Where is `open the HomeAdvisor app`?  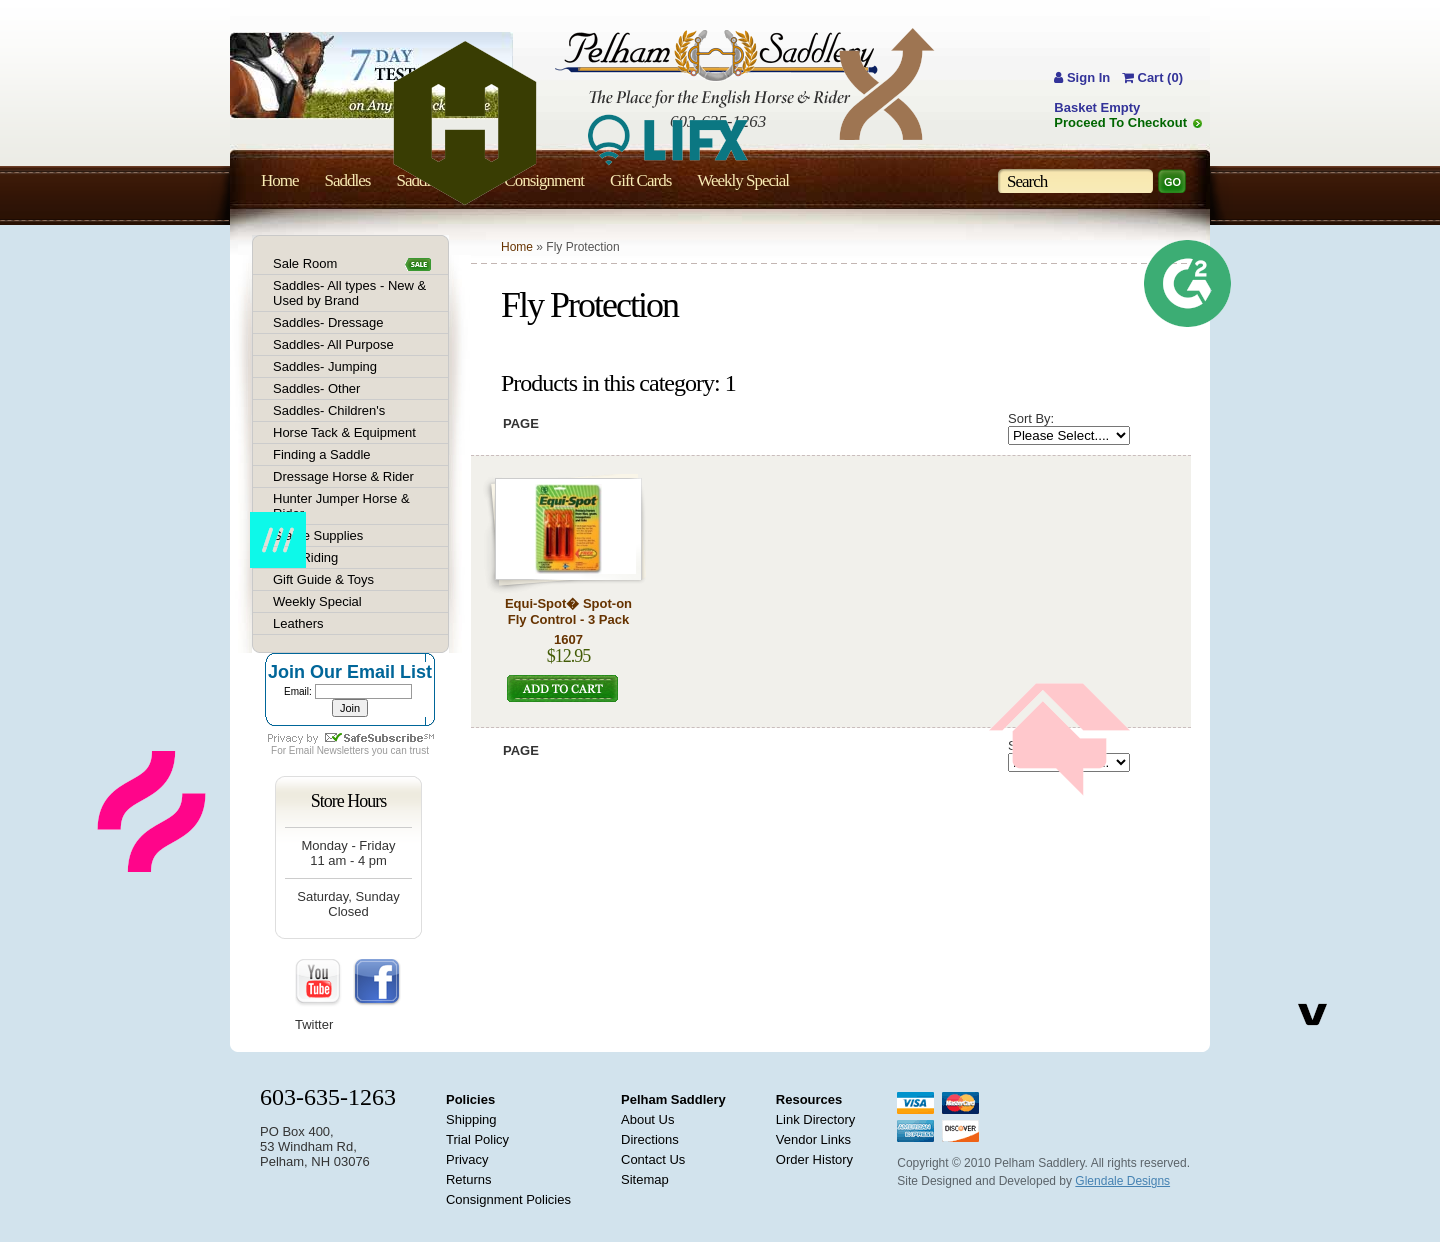 open the HomeAdvisor app is located at coordinates (1059, 739).